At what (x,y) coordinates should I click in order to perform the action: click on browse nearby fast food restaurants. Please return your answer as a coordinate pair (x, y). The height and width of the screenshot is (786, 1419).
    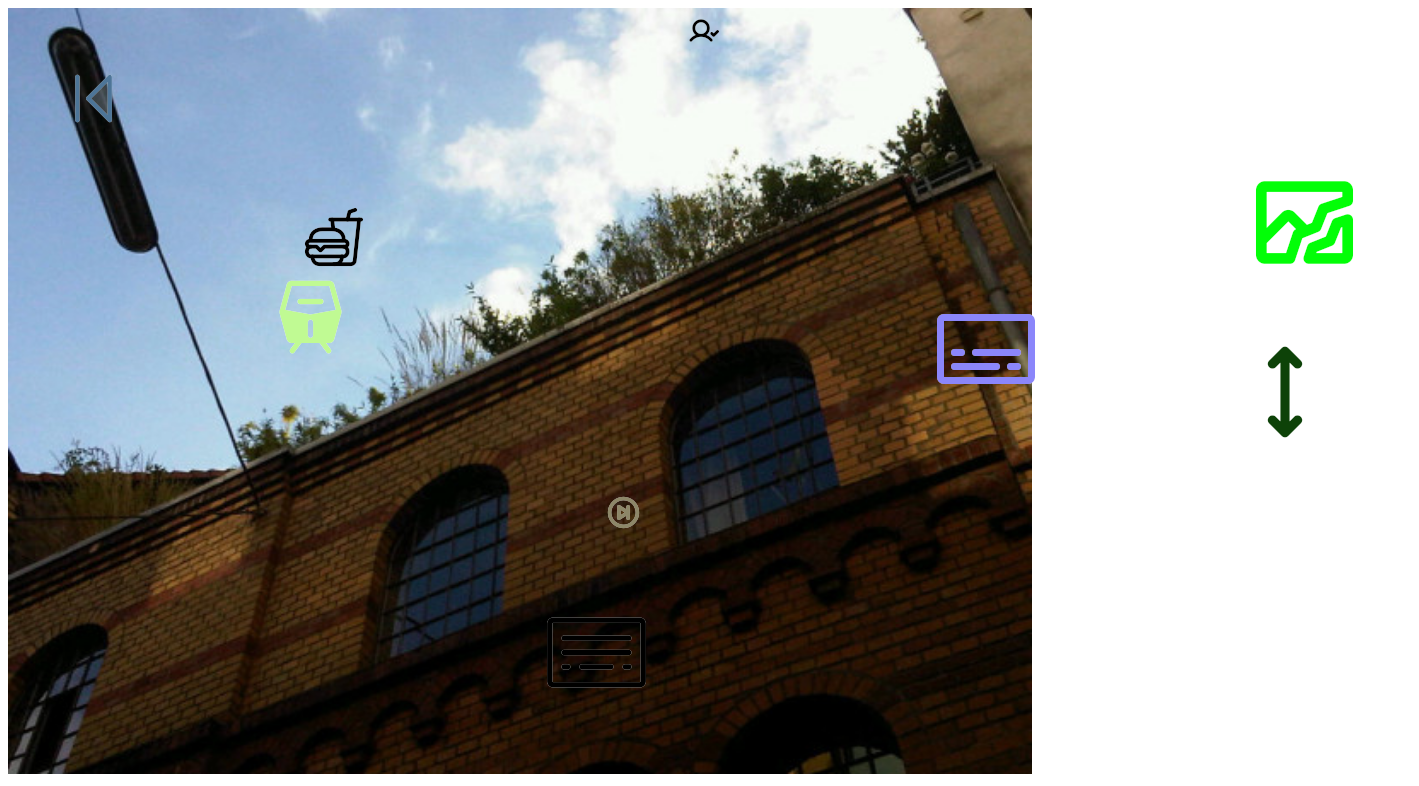
    Looking at the image, I should click on (334, 237).